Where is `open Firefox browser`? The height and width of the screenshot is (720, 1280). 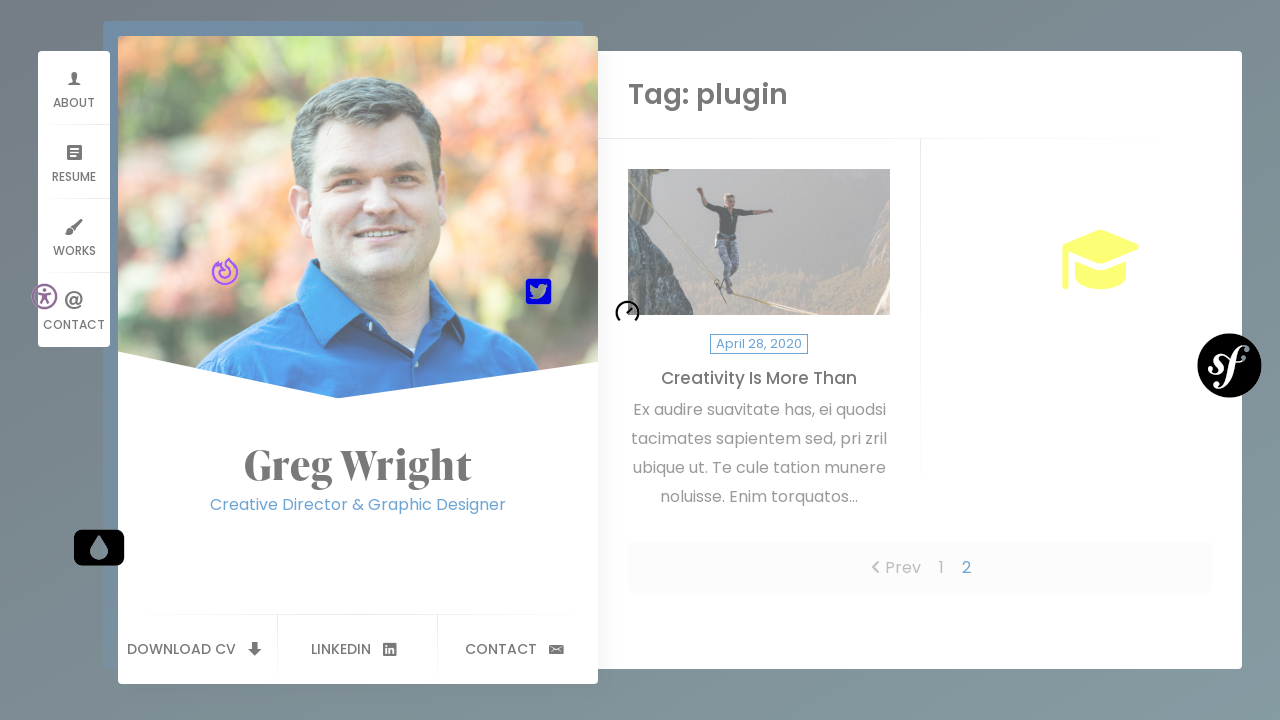
open Firefox browser is located at coordinates (225, 272).